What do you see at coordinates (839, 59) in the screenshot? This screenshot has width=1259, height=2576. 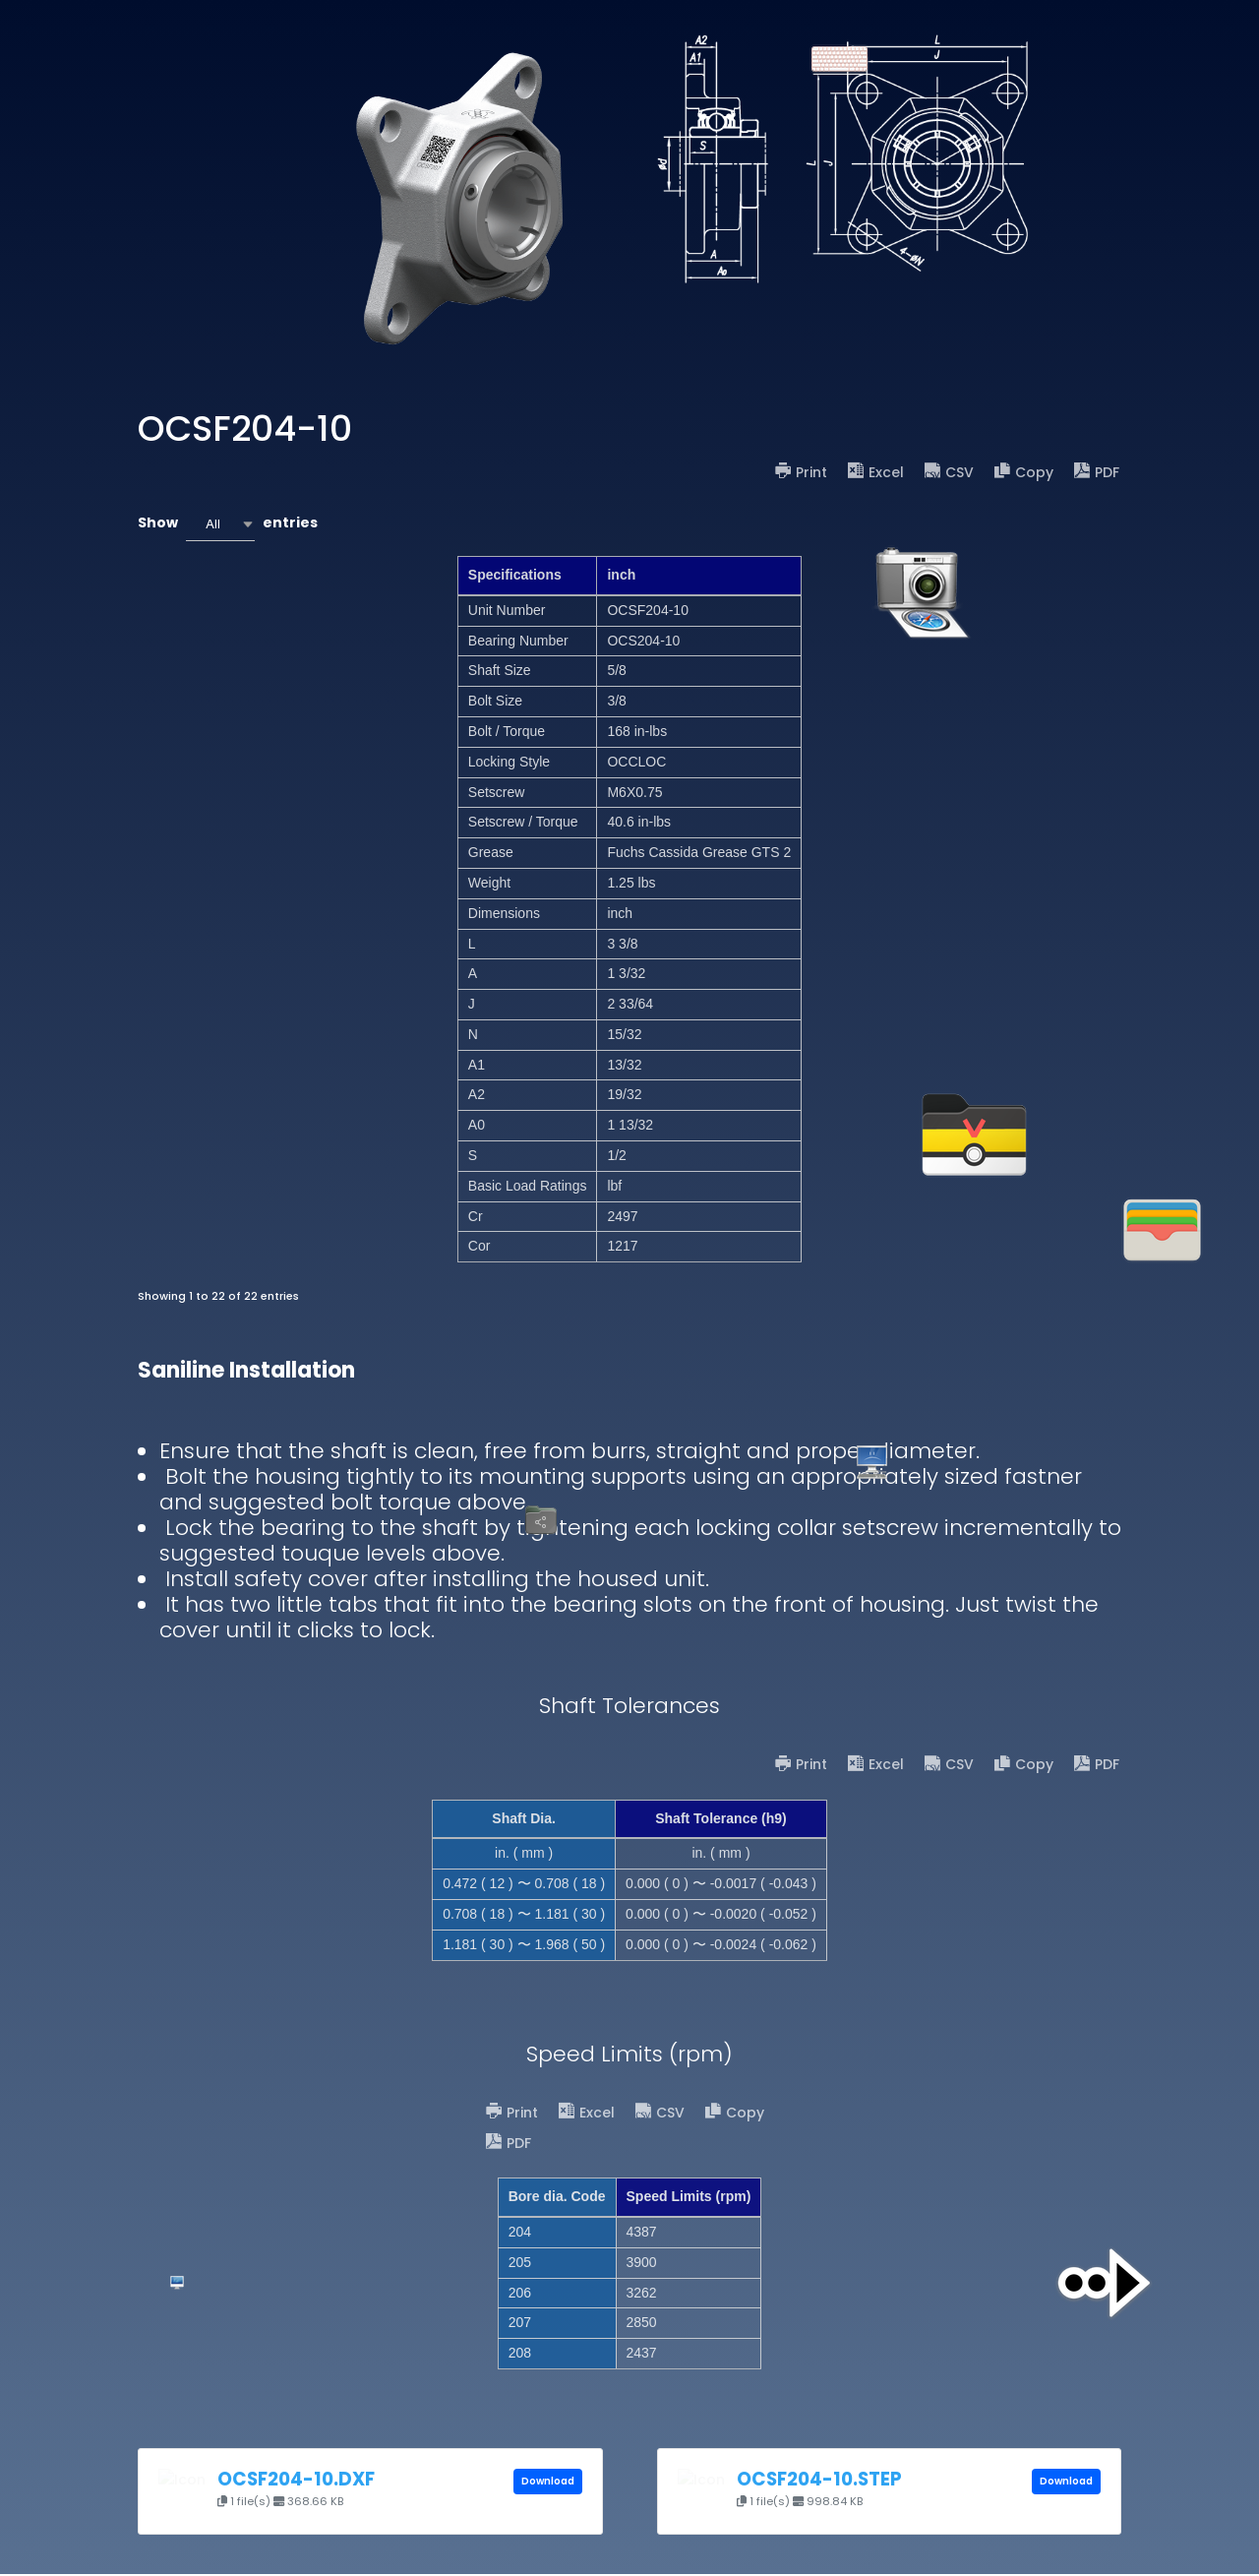 I see `bluetooth keyboard connected` at bounding box center [839, 59].